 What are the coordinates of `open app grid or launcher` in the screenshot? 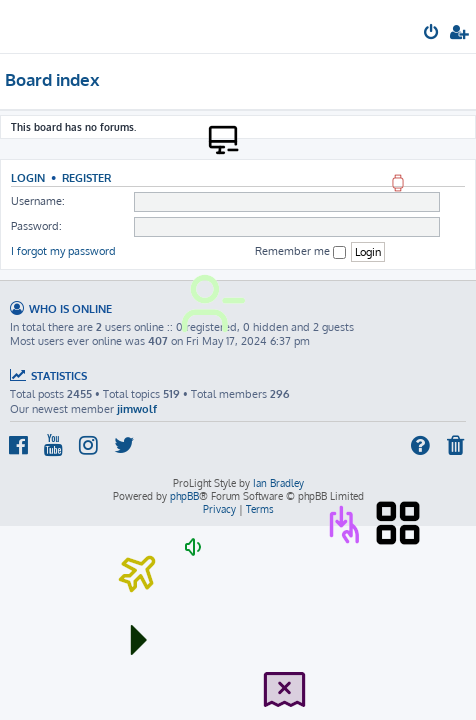 It's located at (398, 523).